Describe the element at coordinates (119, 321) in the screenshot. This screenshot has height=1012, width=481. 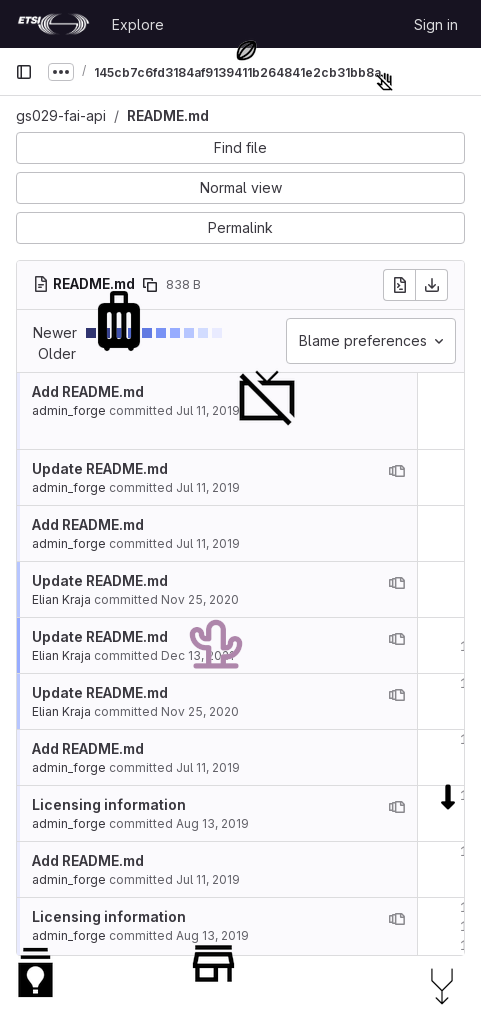
I see `access travel or trip information` at that location.